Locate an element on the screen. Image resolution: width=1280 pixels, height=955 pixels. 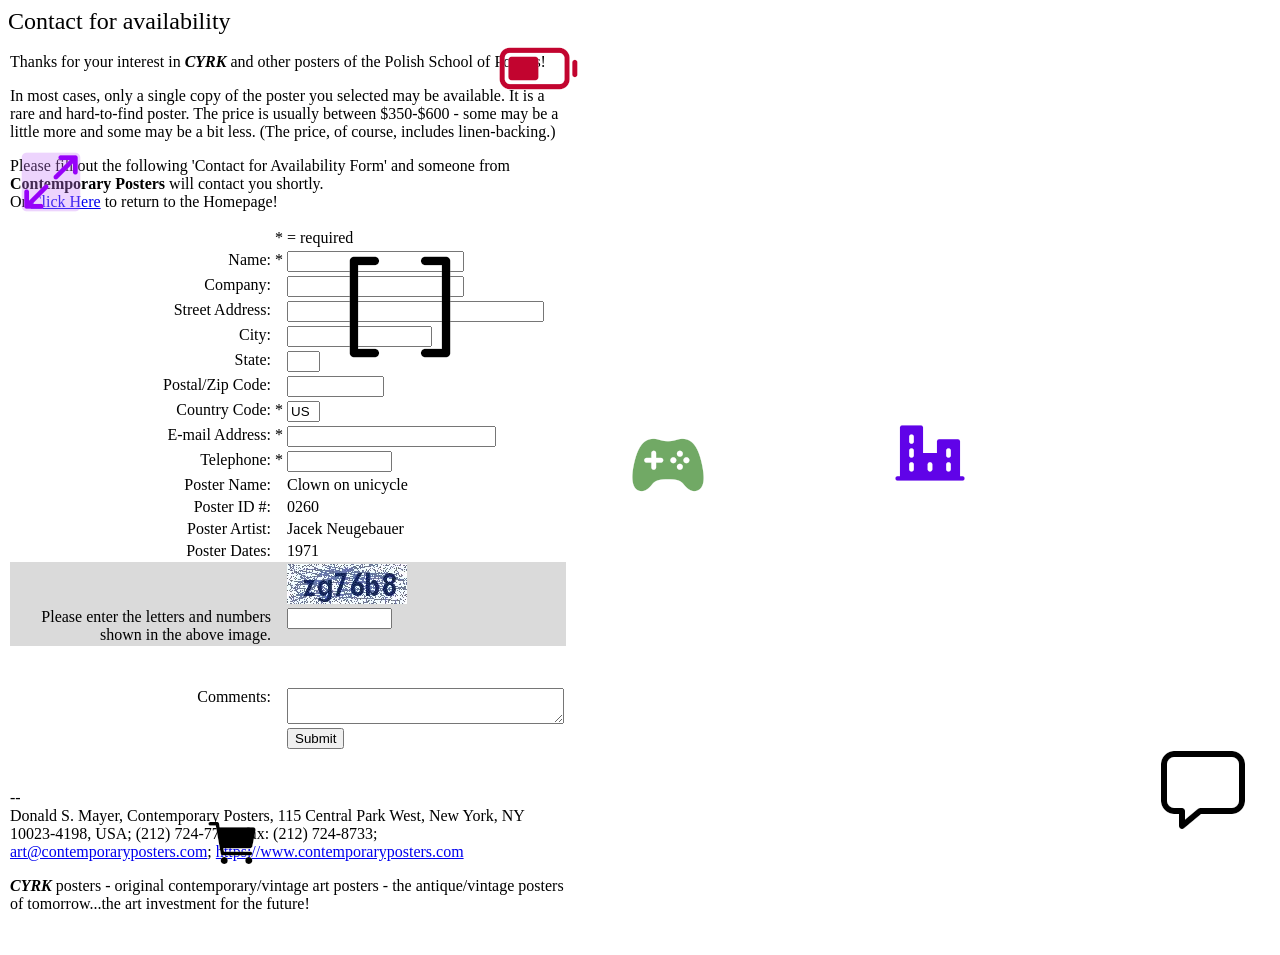
access gaming features or settings is located at coordinates (668, 465).